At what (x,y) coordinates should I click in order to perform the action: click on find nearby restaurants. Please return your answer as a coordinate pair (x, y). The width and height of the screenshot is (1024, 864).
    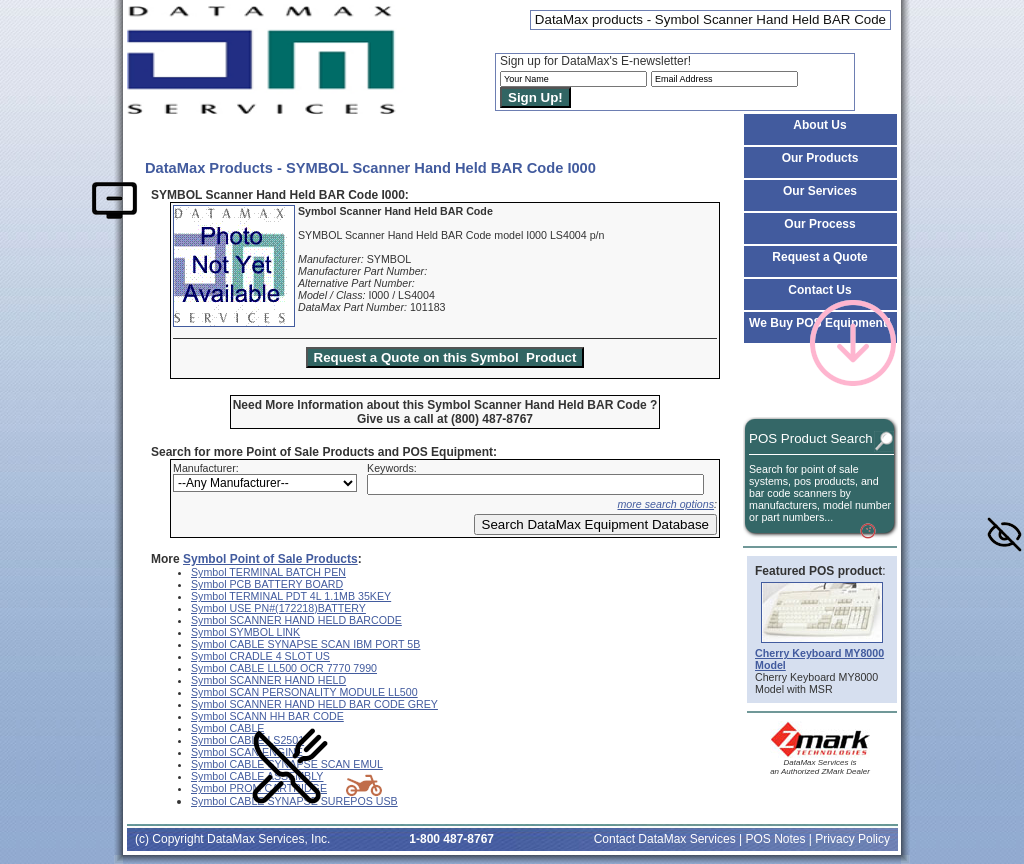
    Looking at the image, I should click on (290, 766).